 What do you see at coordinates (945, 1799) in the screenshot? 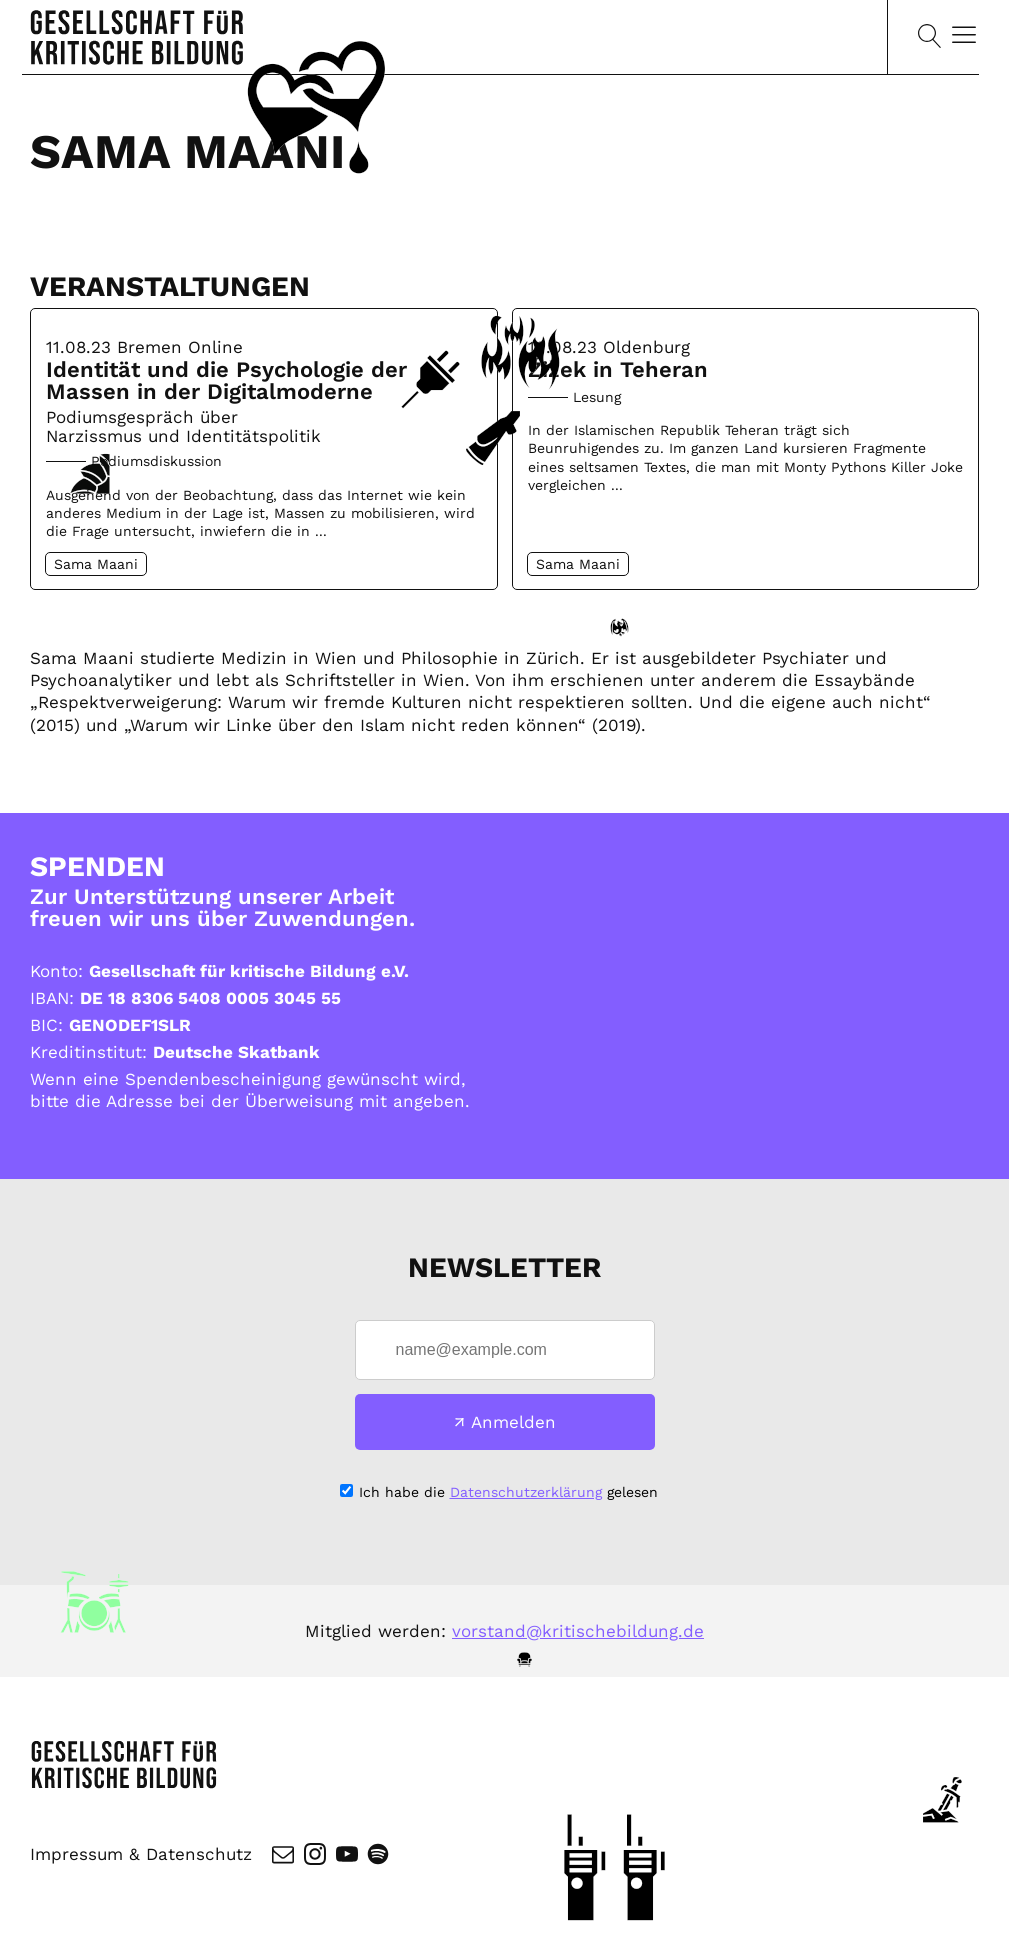
I see `select a melee weapon in game inventory` at bounding box center [945, 1799].